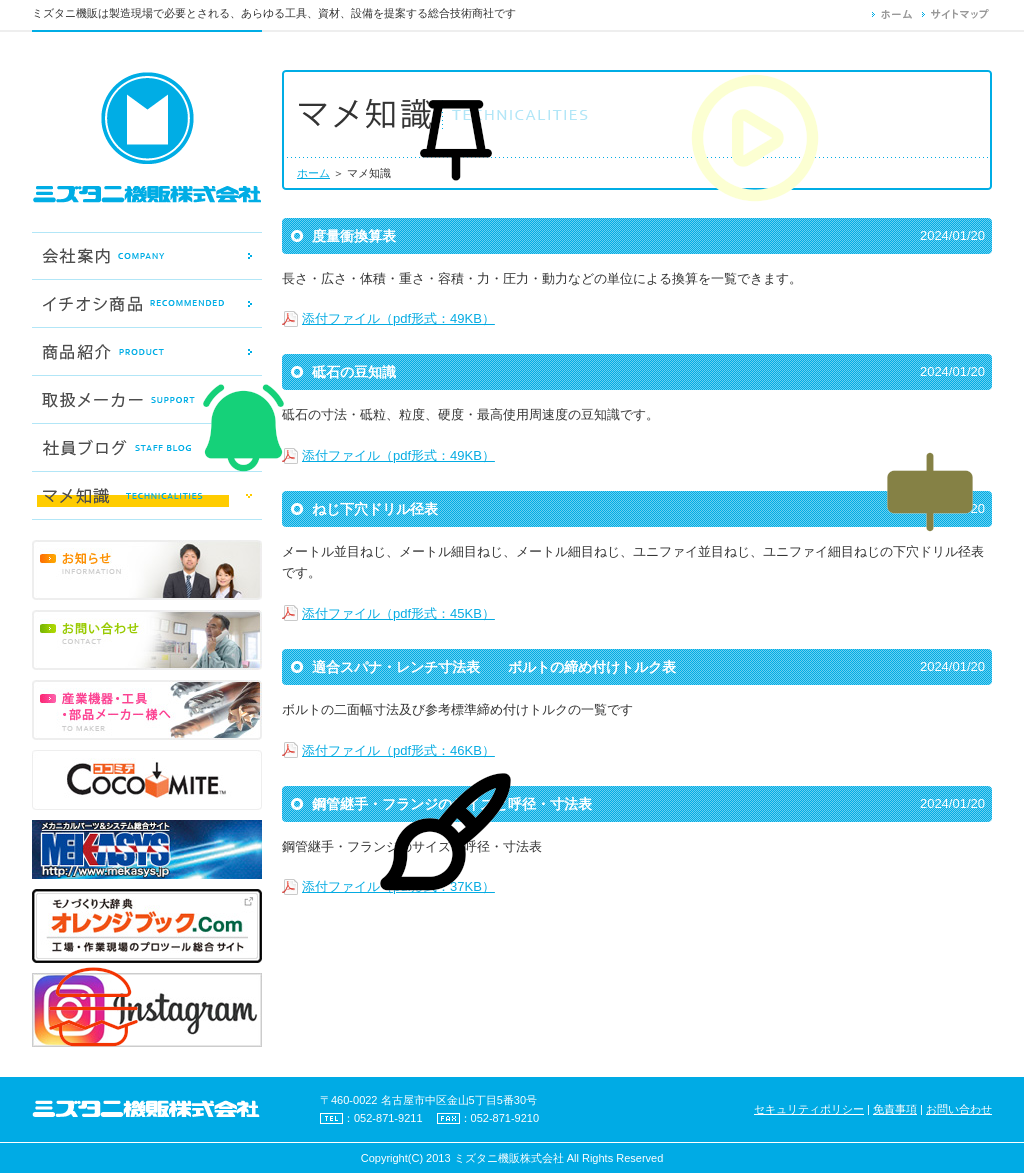 The image size is (1024, 1173). What do you see at coordinates (456, 136) in the screenshot?
I see `pin an item to keep it visible` at bounding box center [456, 136].